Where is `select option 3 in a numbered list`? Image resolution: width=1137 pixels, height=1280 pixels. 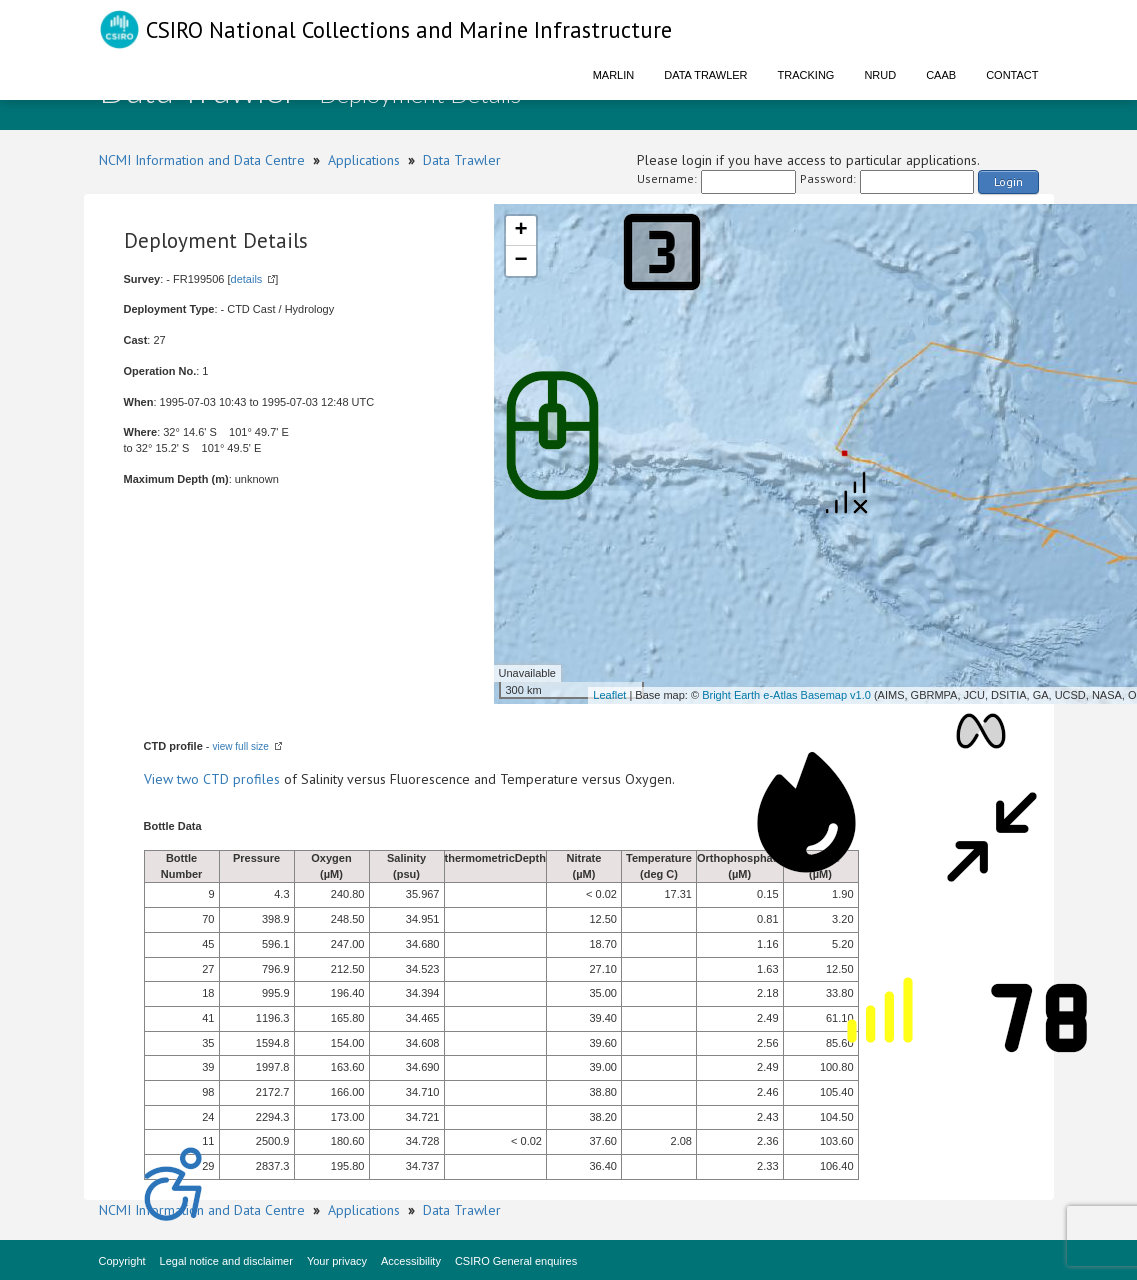 select option 3 in a numbered list is located at coordinates (662, 252).